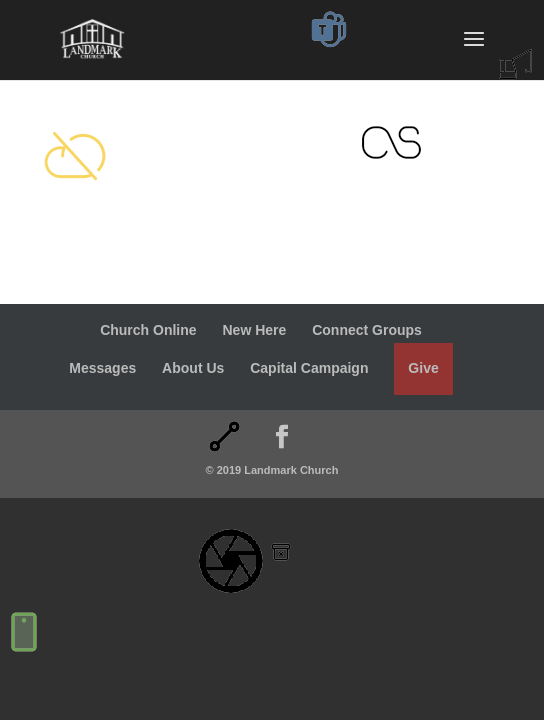  What do you see at coordinates (231, 561) in the screenshot?
I see `open camera to take a photo` at bounding box center [231, 561].